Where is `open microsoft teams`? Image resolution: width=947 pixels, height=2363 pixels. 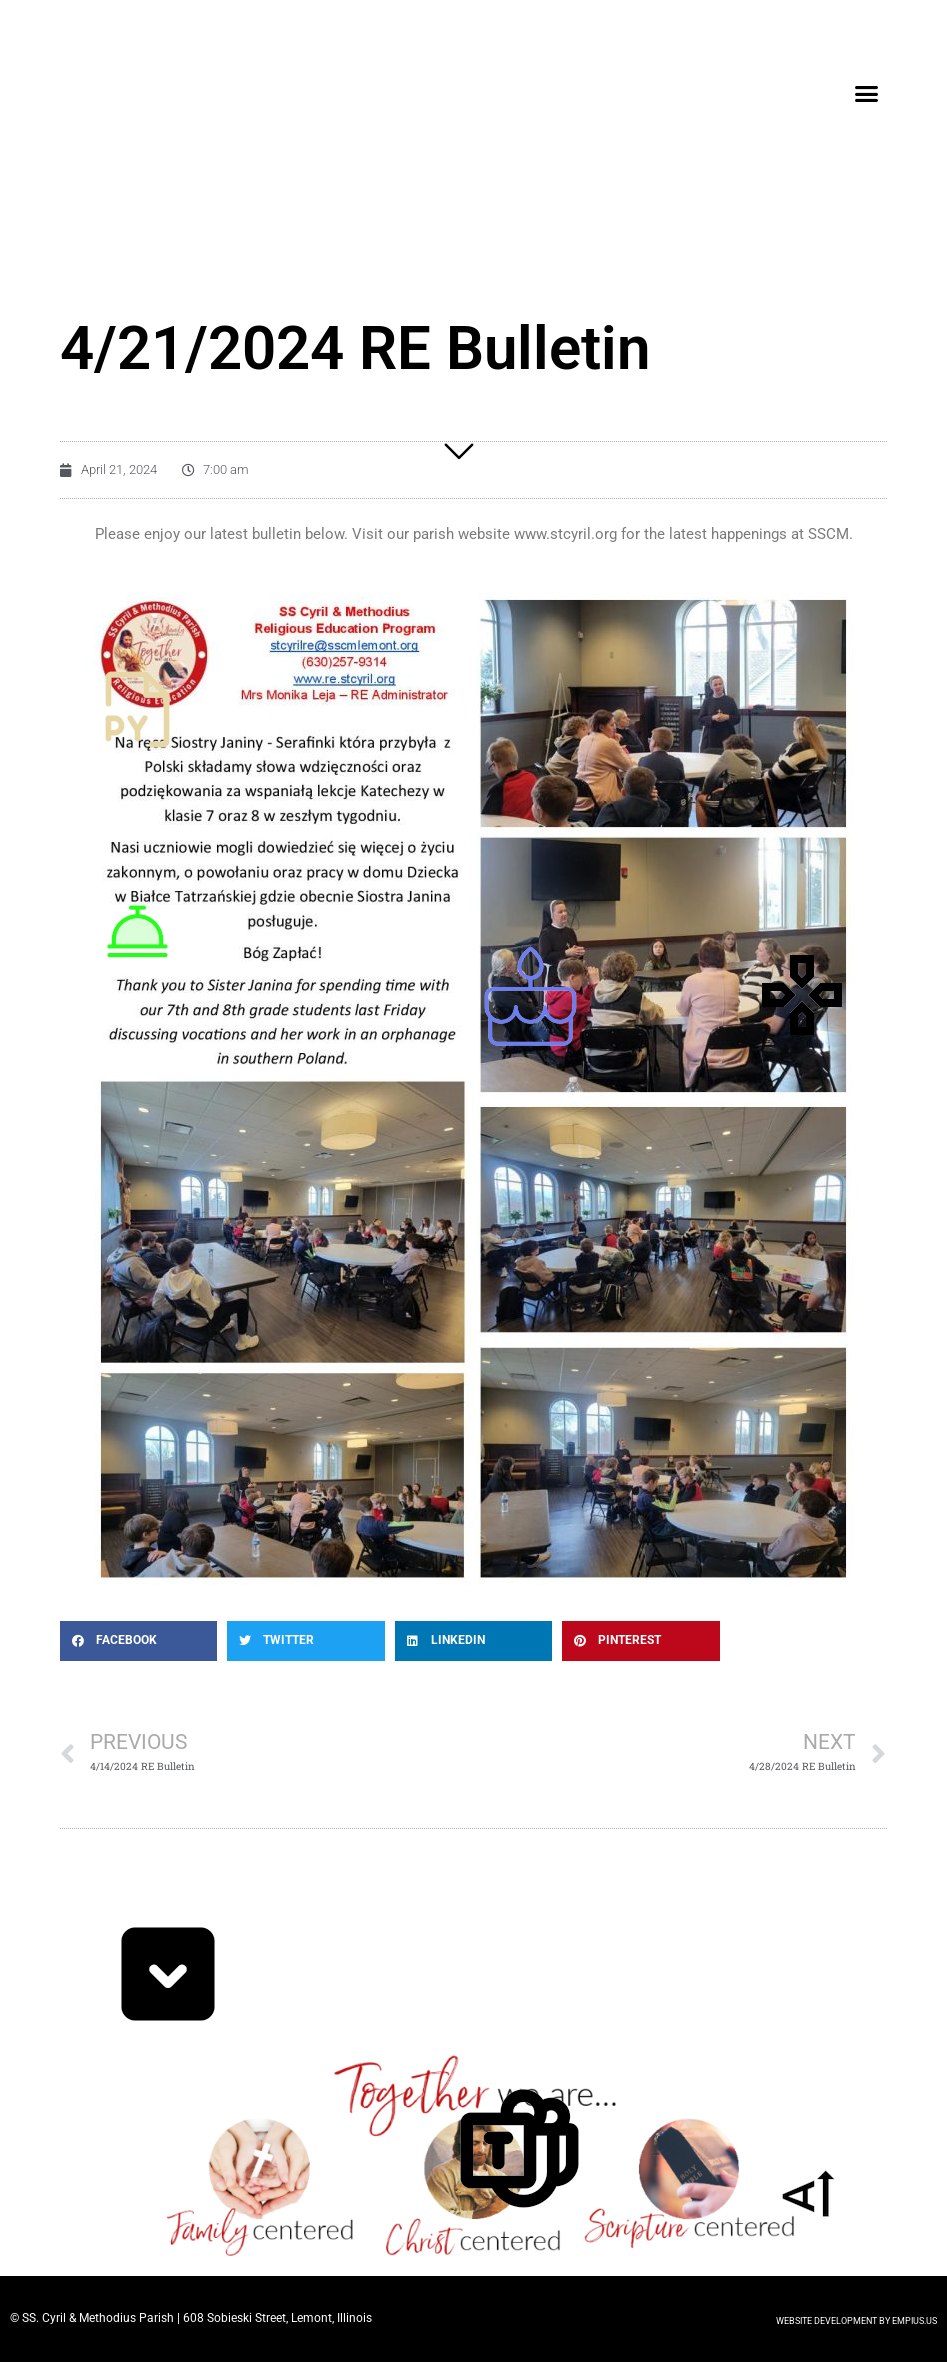 open microsoft teams is located at coordinates (519, 2150).